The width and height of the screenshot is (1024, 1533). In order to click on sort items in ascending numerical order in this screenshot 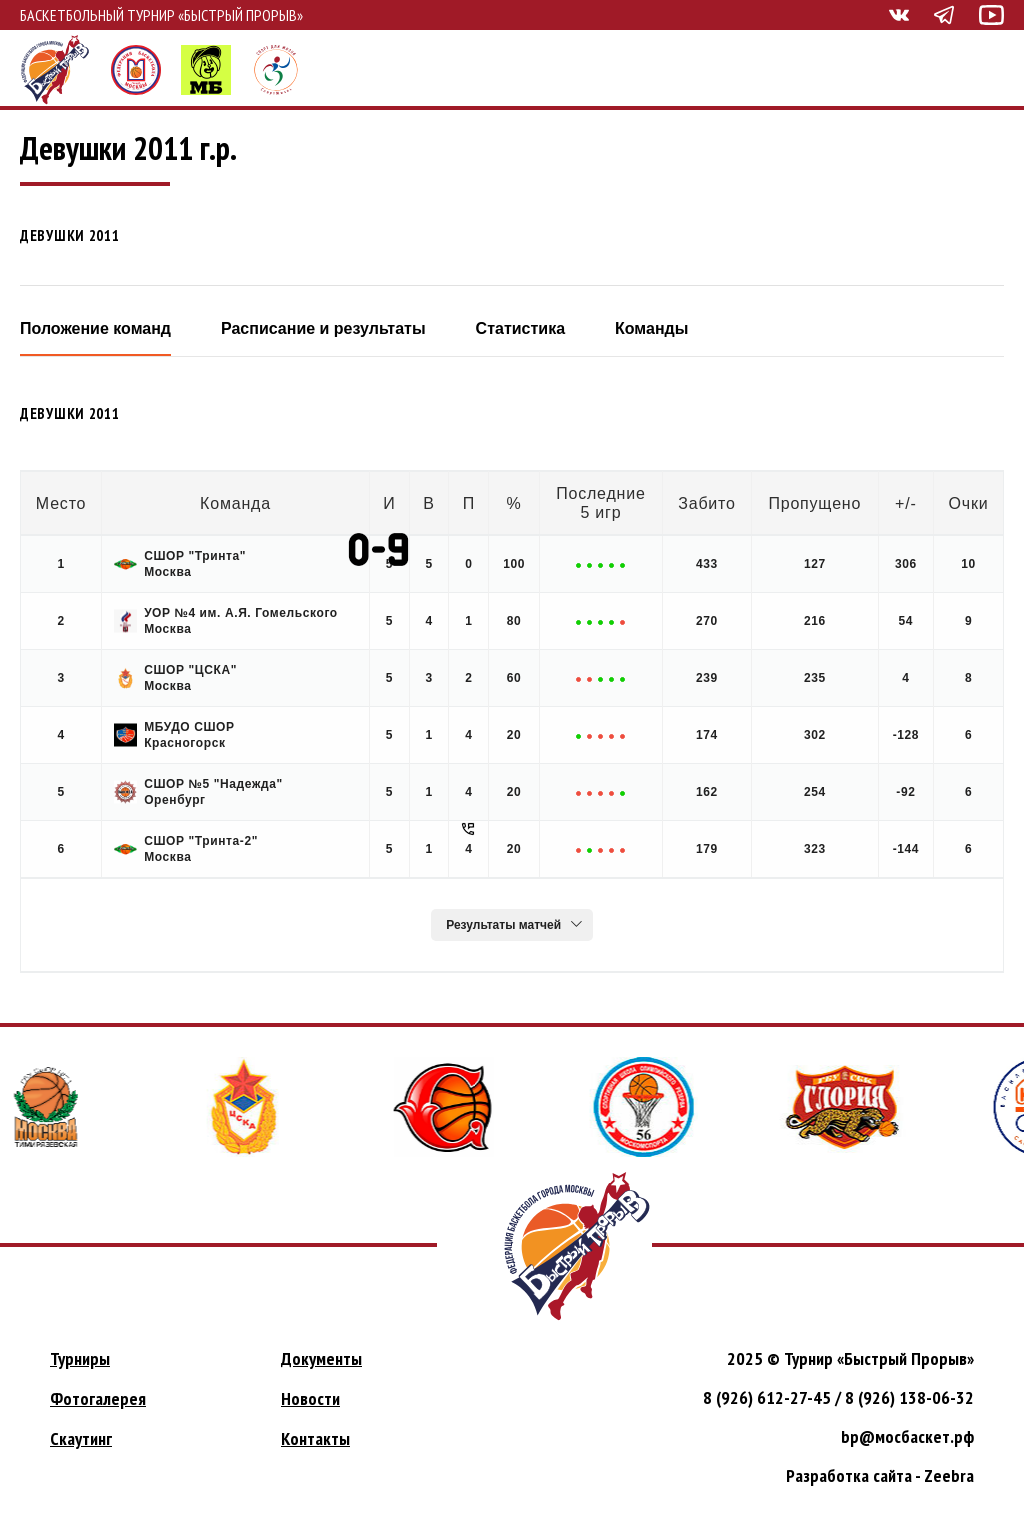, I will do `click(378, 549)`.